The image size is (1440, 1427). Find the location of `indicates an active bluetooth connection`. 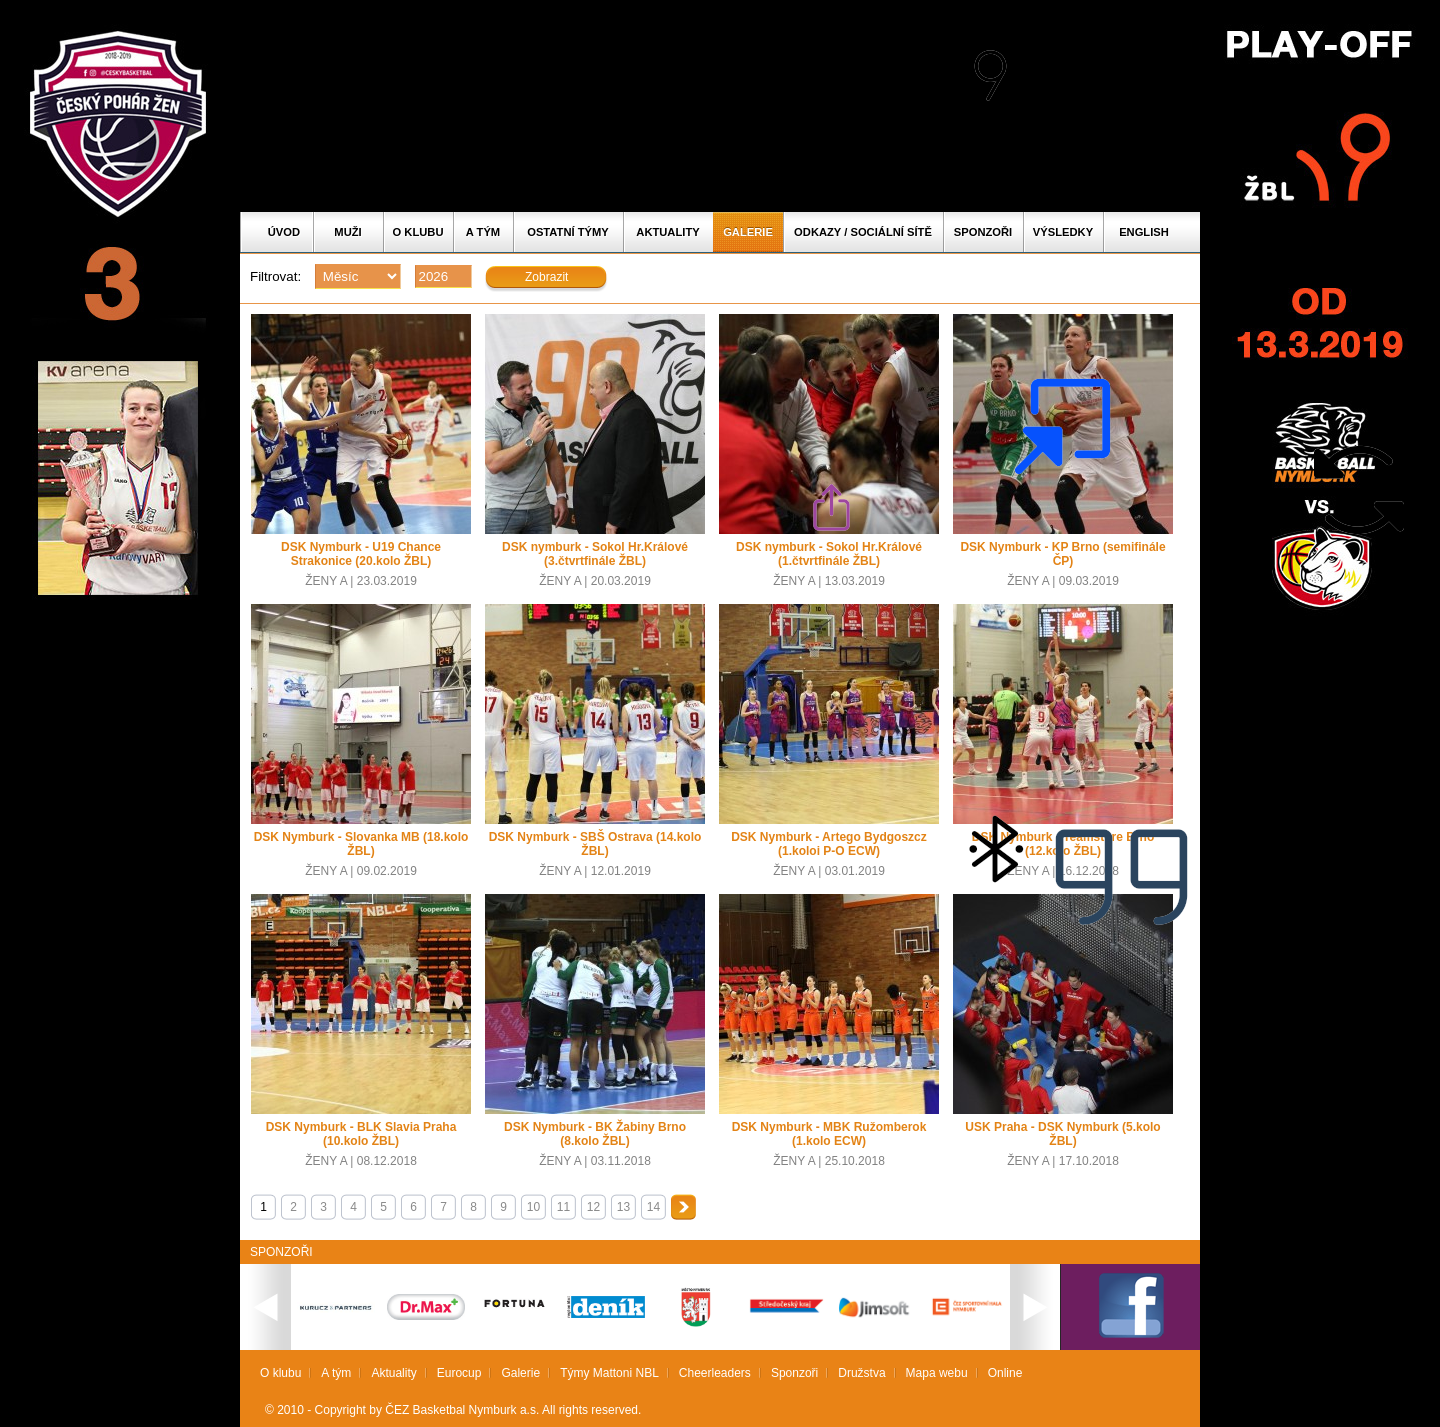

indicates an active bluetooth connection is located at coordinates (995, 849).